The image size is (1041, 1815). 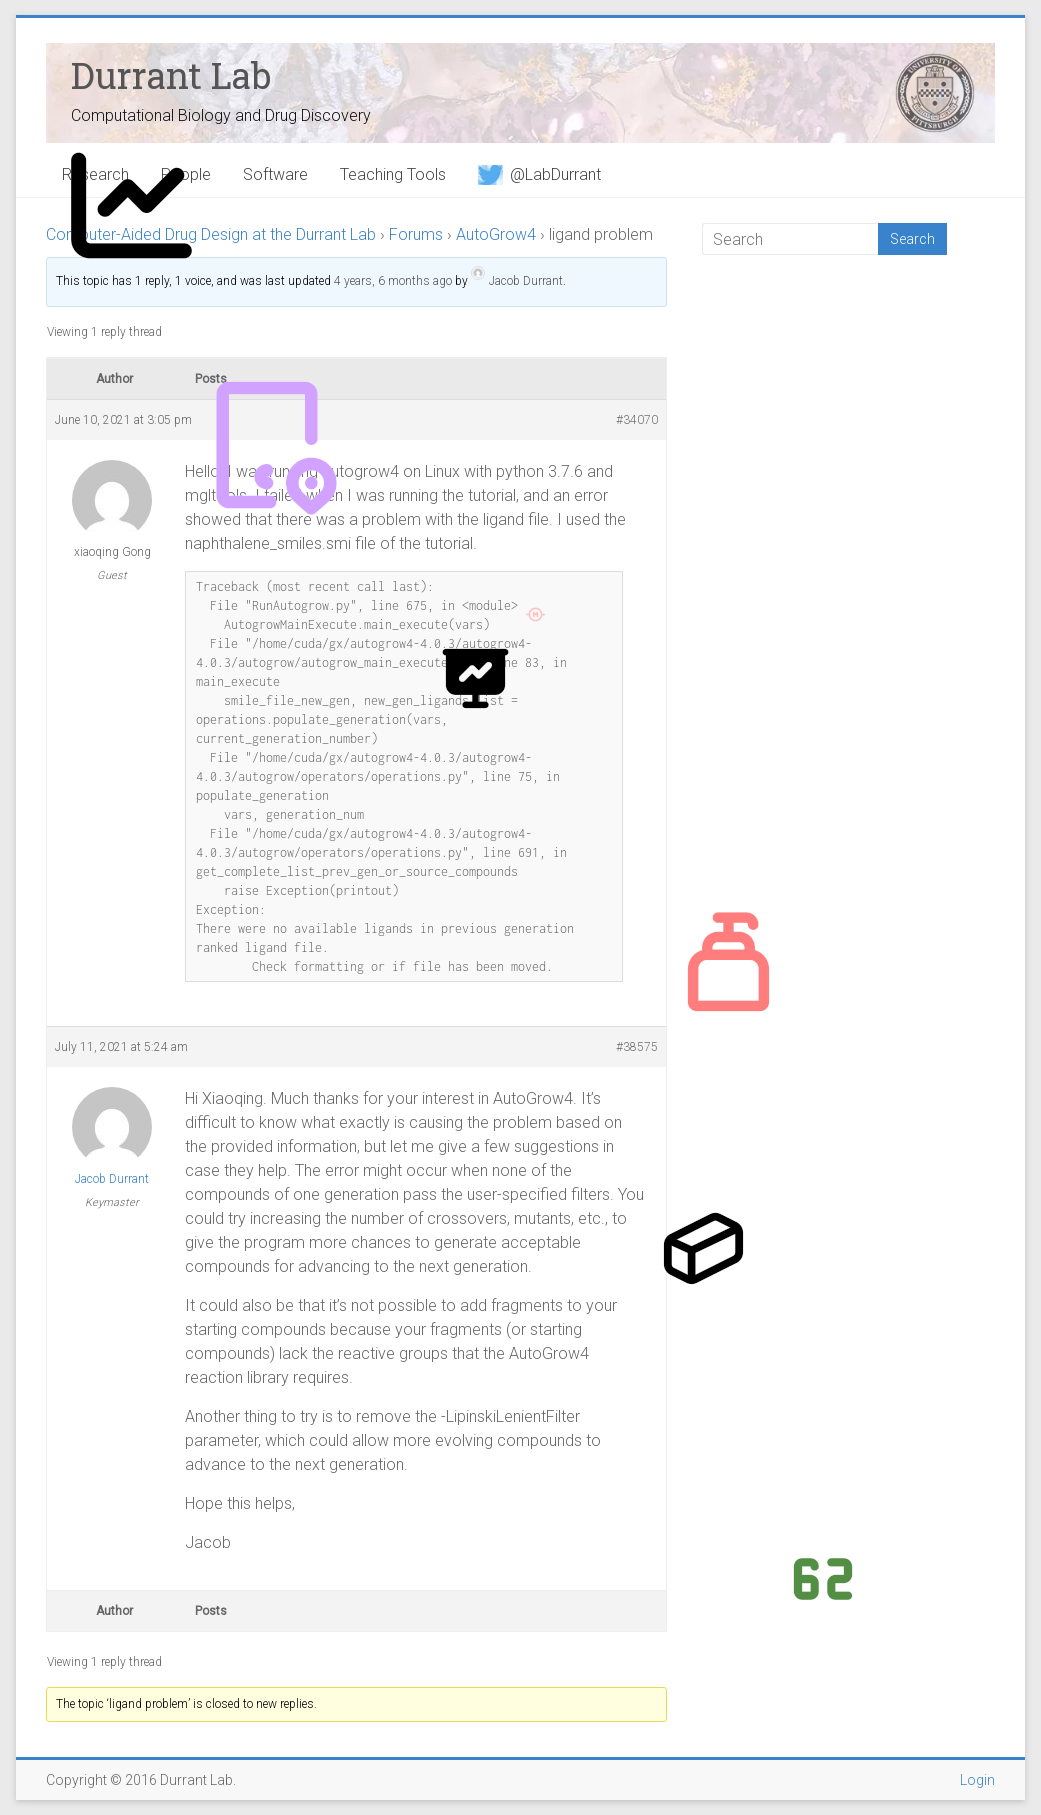 I want to click on set tablet as pinned location device, so click(x=267, y=445).